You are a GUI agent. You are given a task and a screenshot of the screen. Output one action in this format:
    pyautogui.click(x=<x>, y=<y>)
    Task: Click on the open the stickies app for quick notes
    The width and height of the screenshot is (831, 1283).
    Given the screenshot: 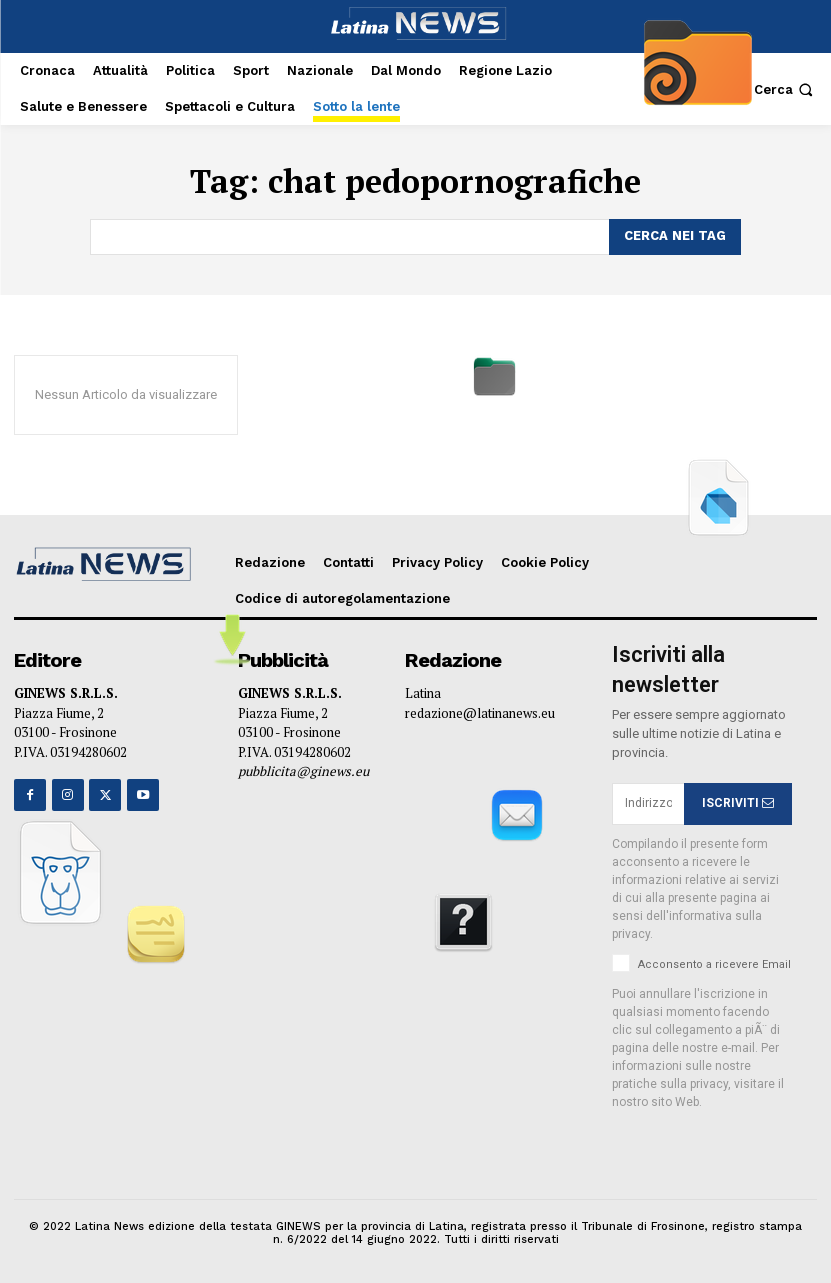 What is the action you would take?
    pyautogui.click(x=156, y=934)
    